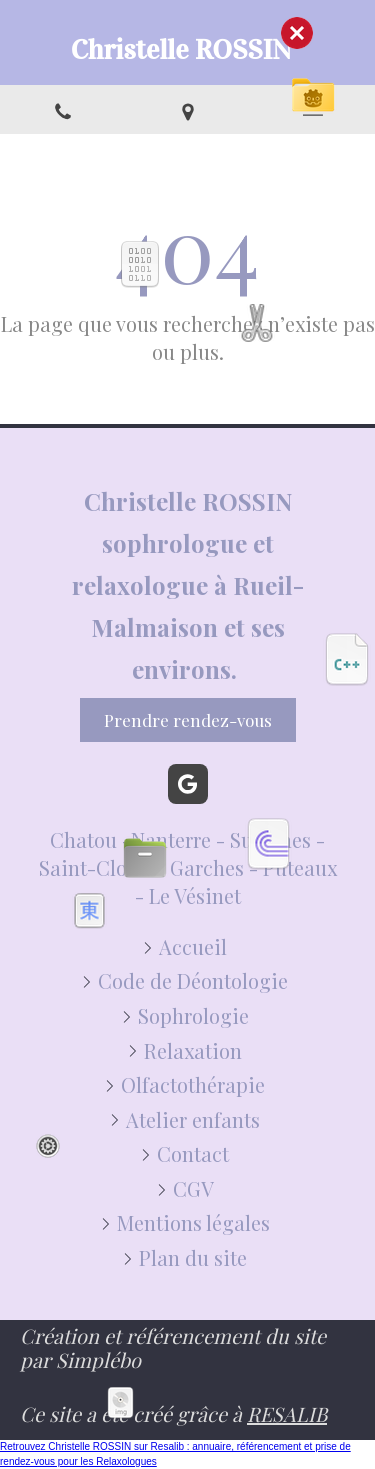  Describe the element at coordinates (313, 96) in the screenshot. I see `open godot game engine project folder` at that location.